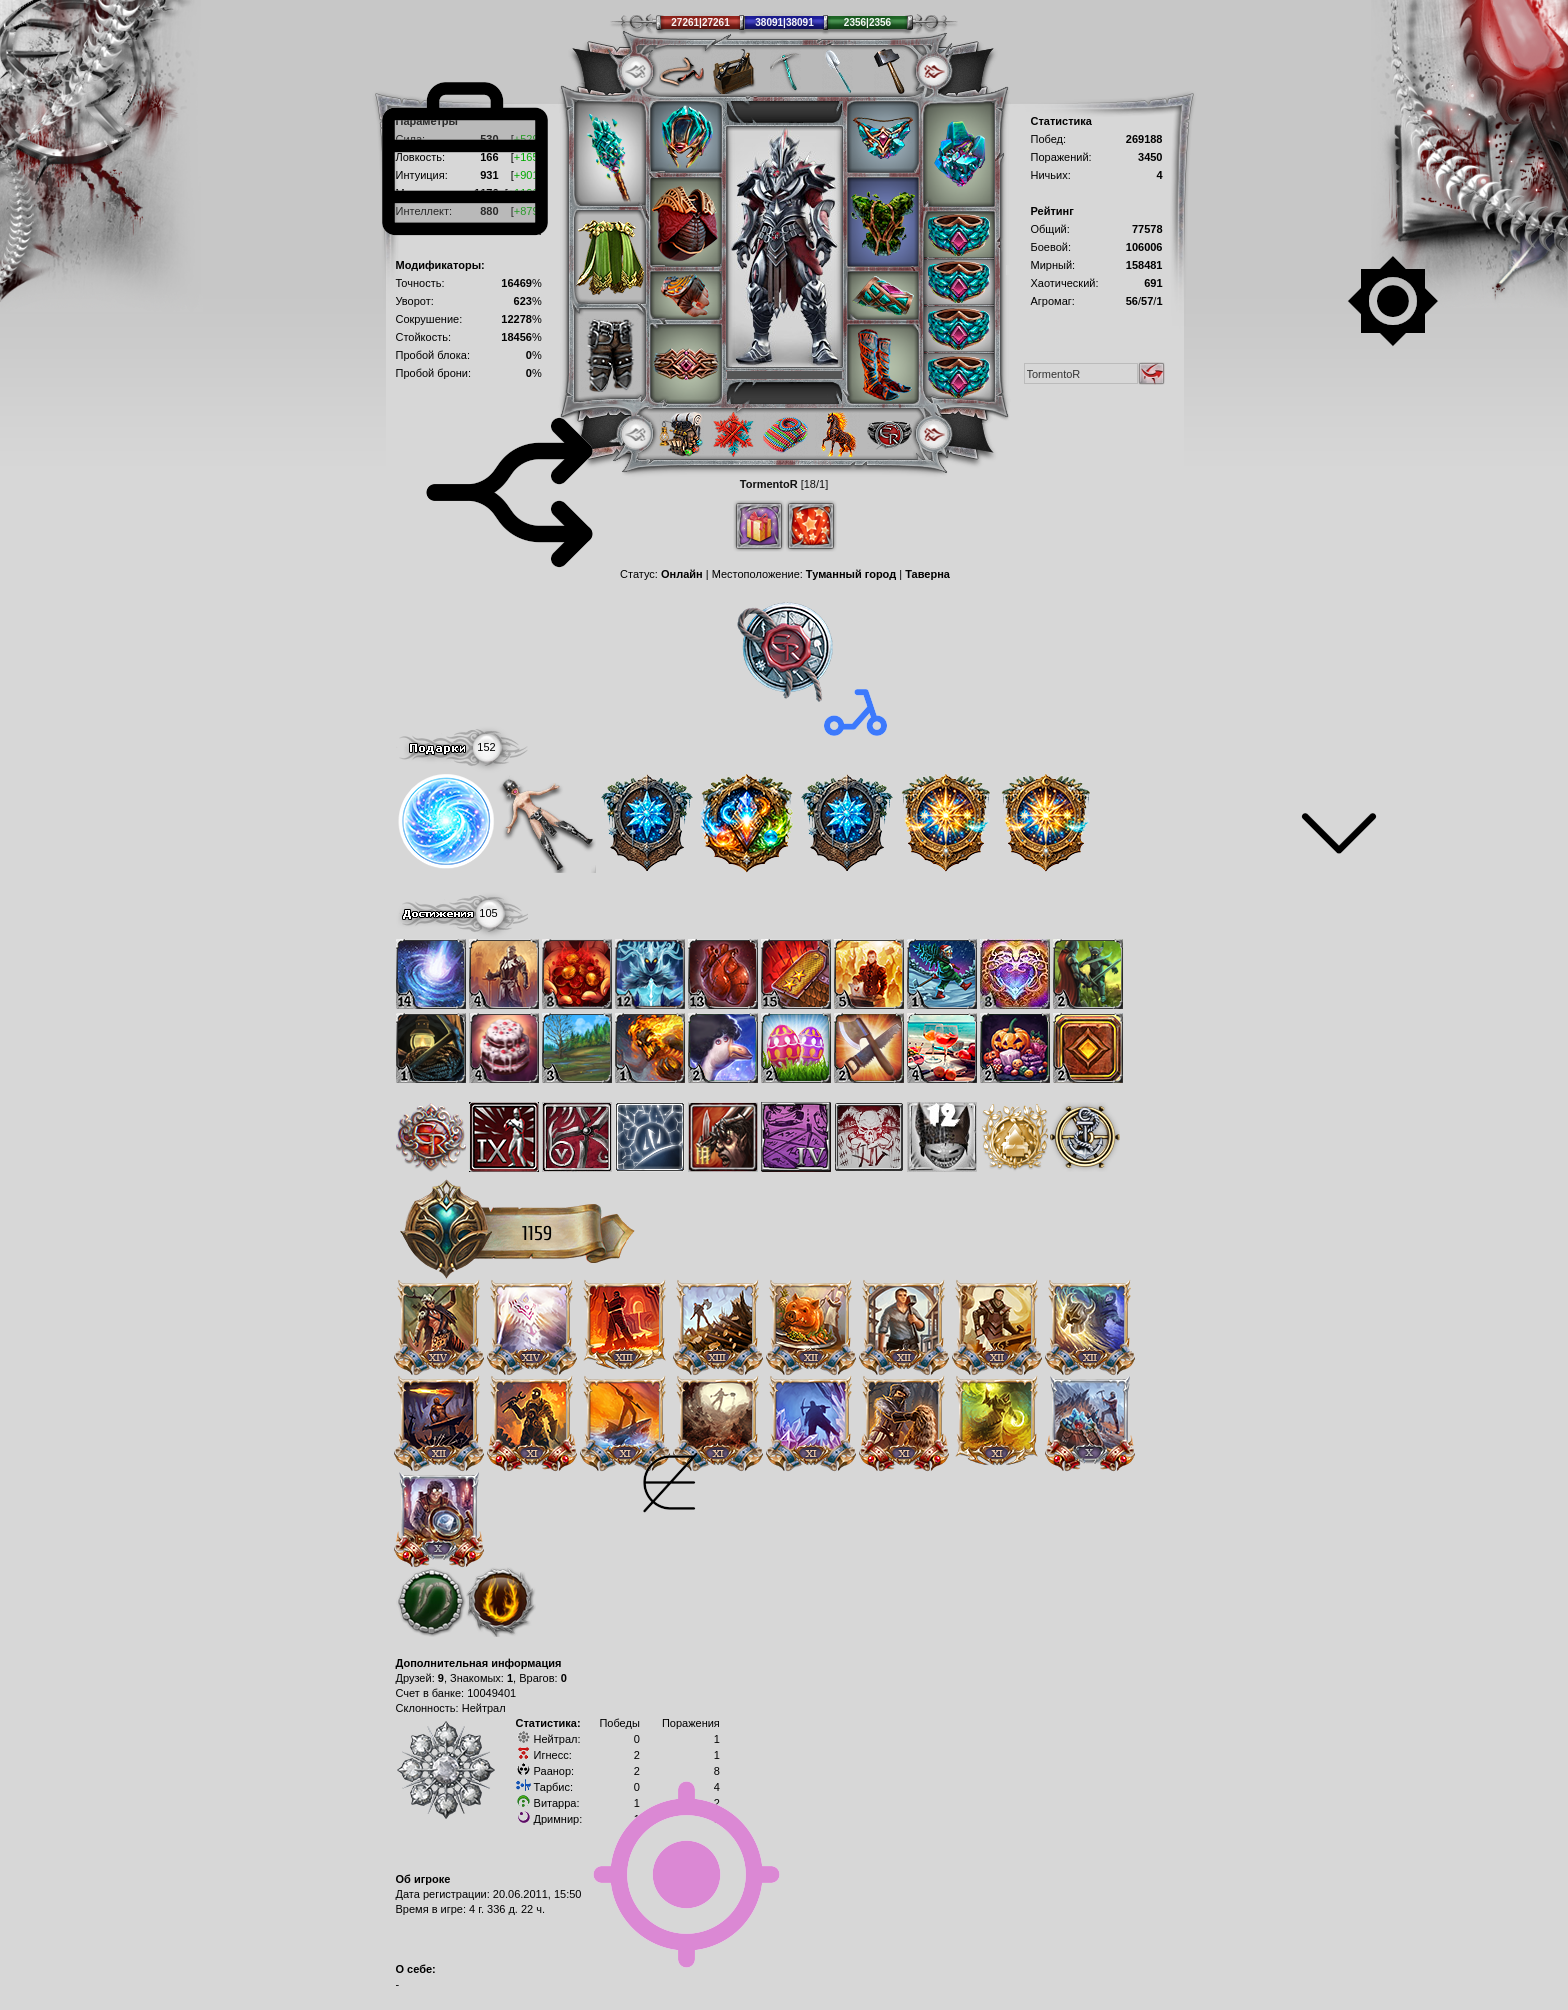  Describe the element at coordinates (509, 492) in the screenshot. I see `split content into multiple paths` at that location.